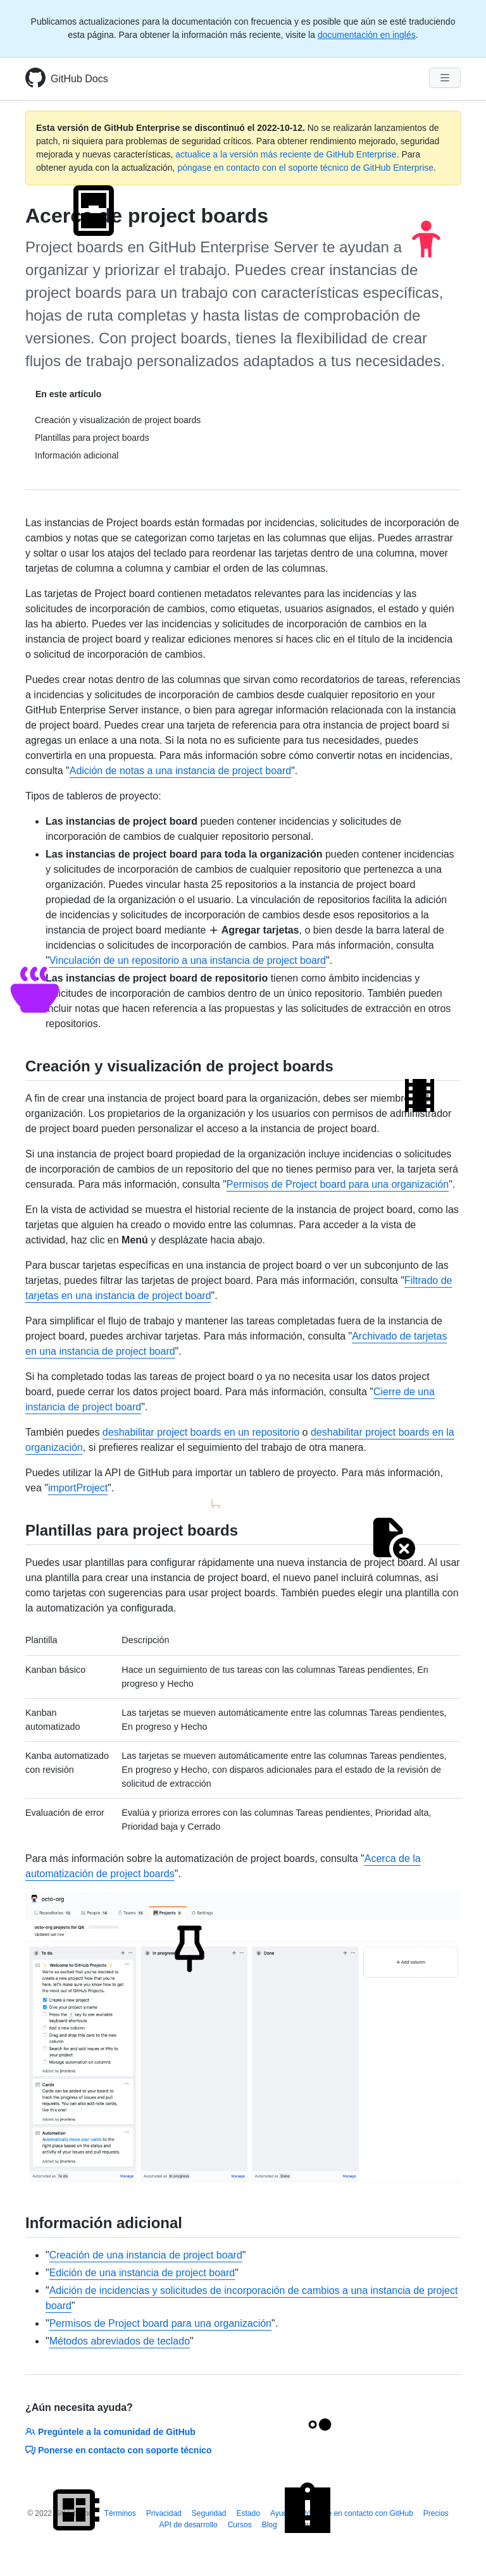 This screenshot has height=2576, width=486. I want to click on select male gender option, so click(426, 240).